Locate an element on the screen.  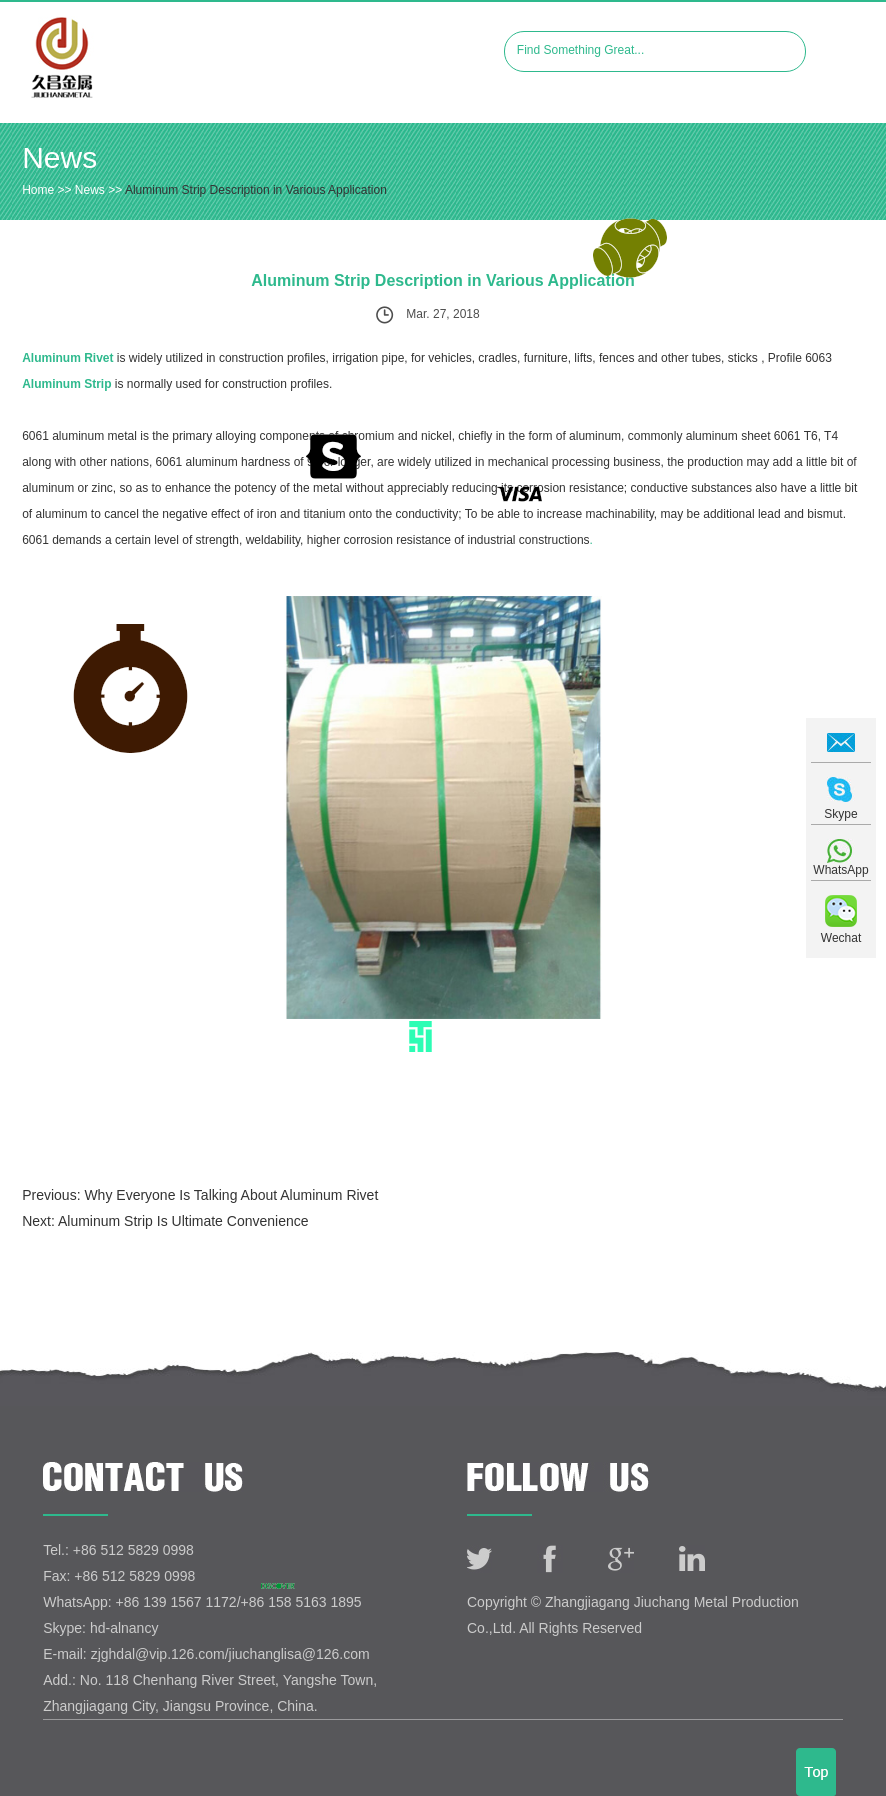
pay with Discover card is located at coordinates (278, 1586).